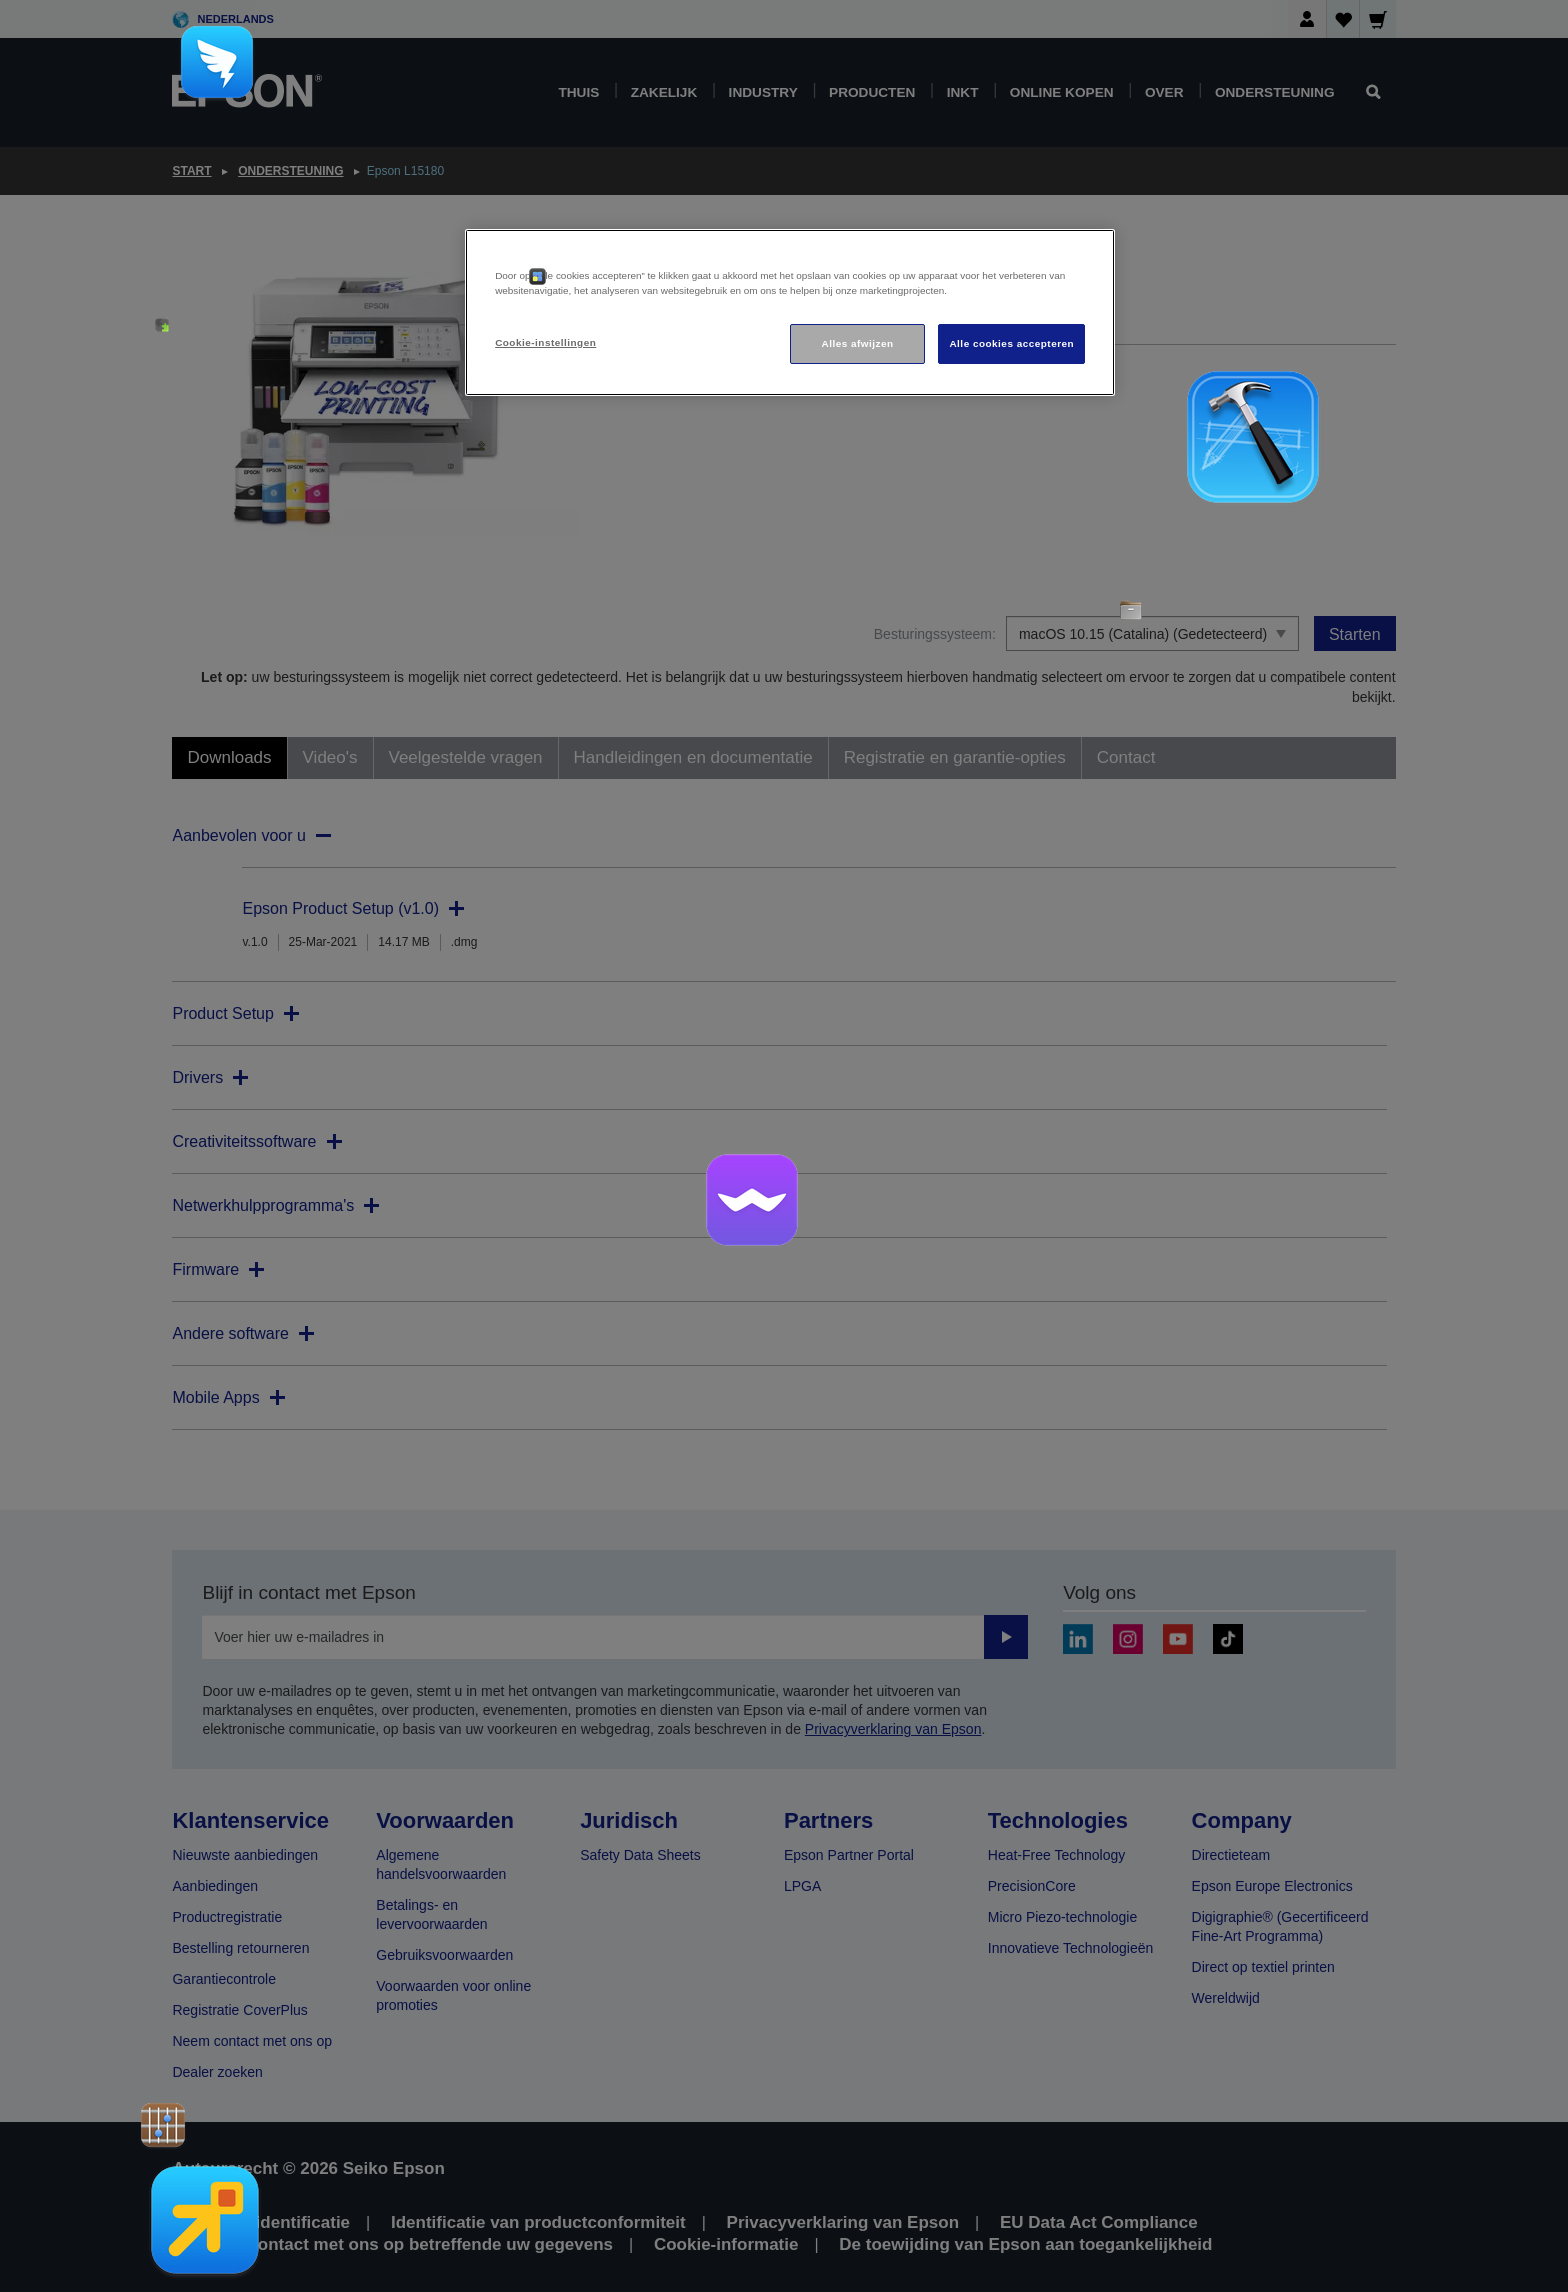  I want to click on open gnome extensions manager, so click(162, 325).